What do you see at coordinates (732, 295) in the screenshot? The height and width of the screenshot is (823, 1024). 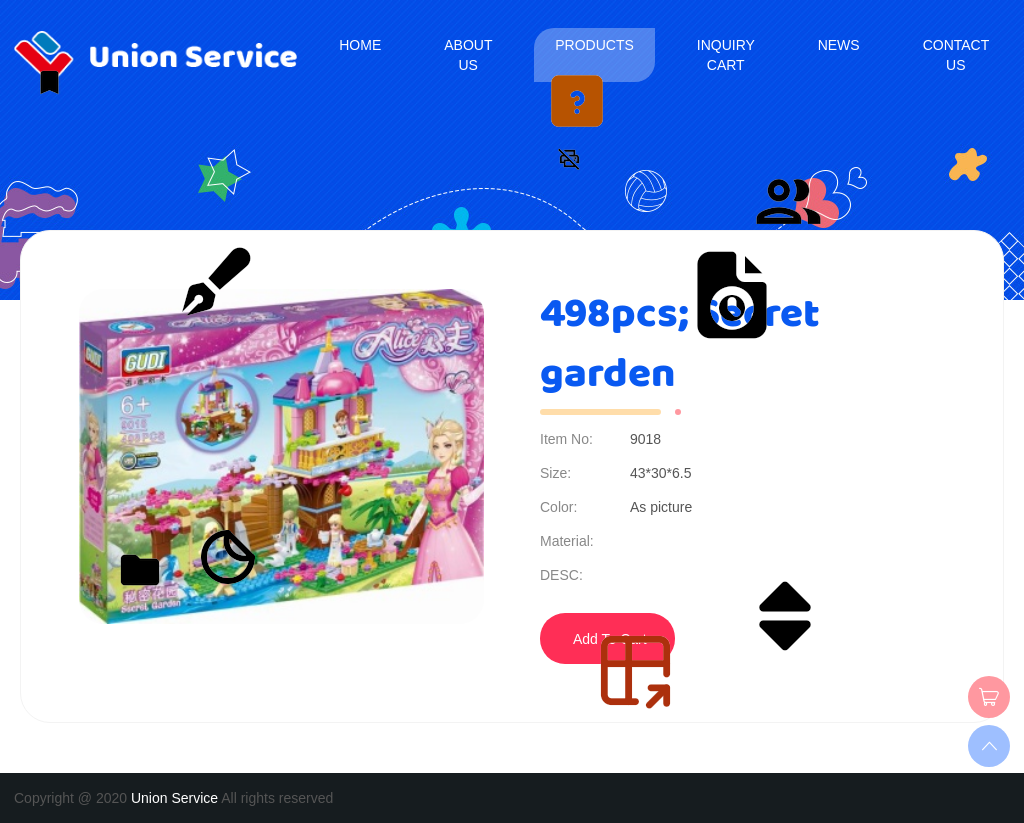 I see `view file history or recent activity` at bounding box center [732, 295].